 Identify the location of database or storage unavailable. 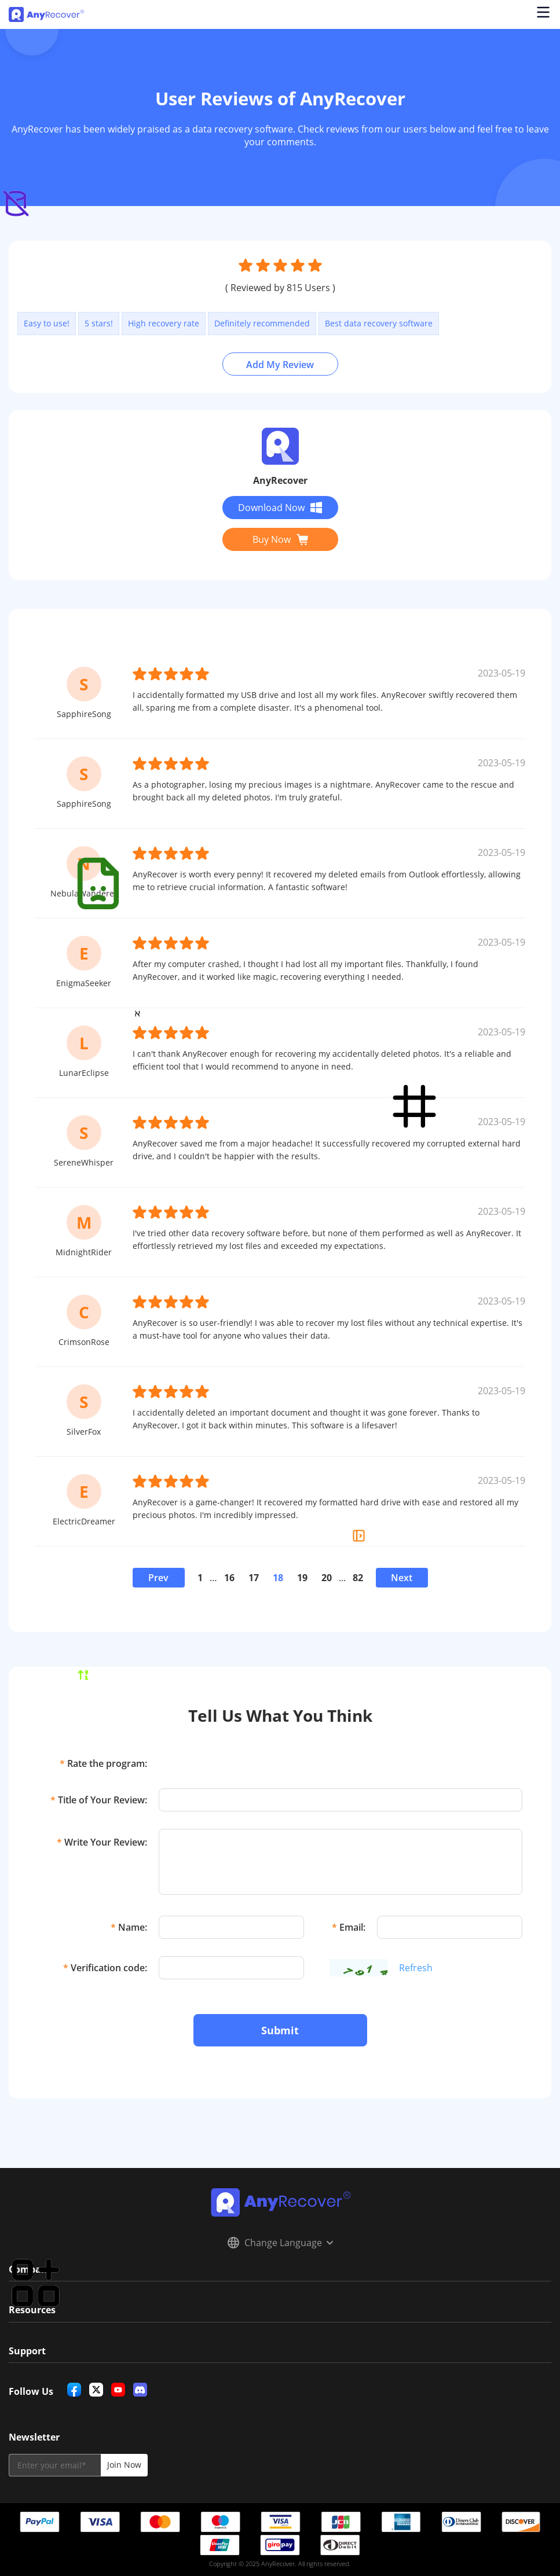
(16, 203).